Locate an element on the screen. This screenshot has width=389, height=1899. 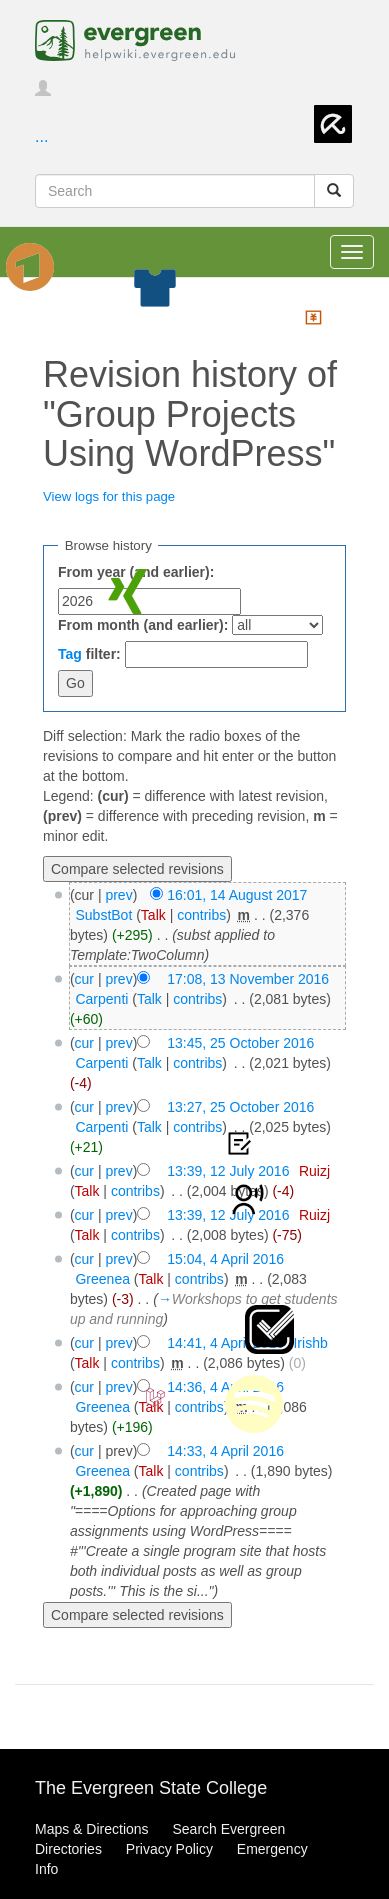
open Spotify is located at coordinates (254, 1404).